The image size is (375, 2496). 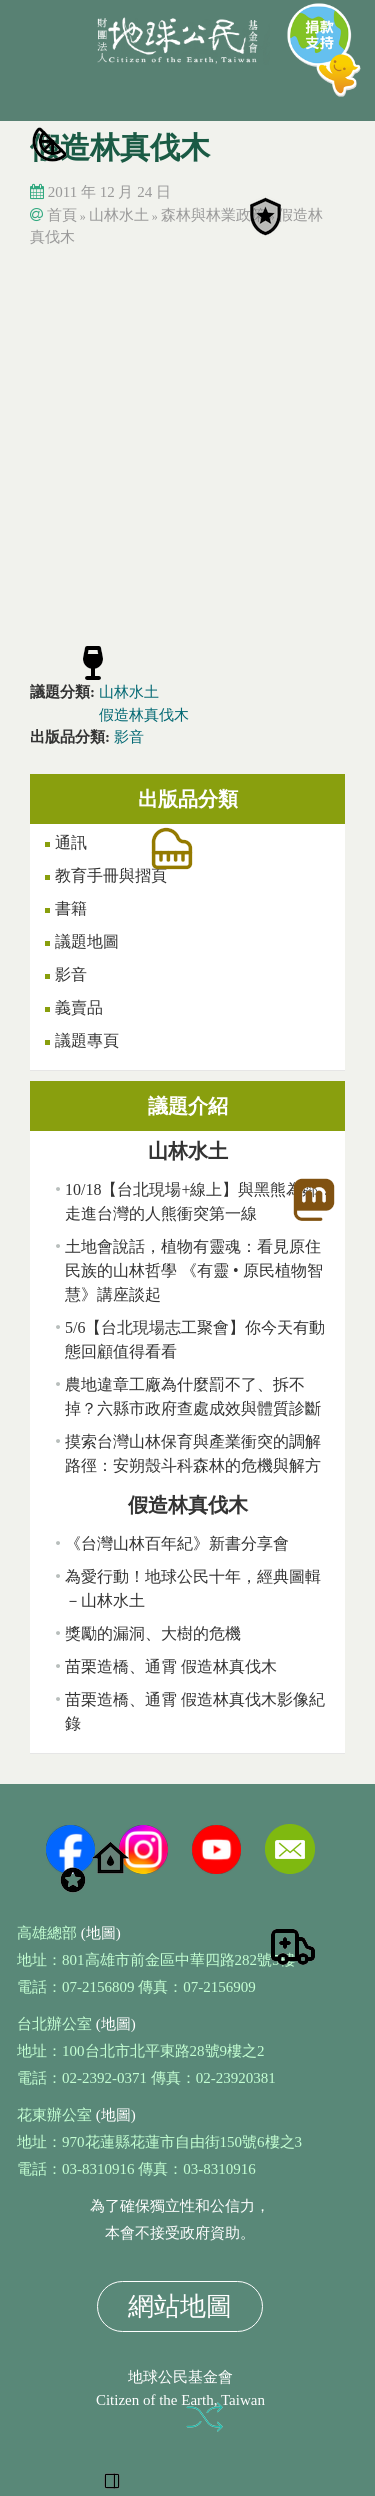 What do you see at coordinates (73, 1880) in the screenshot?
I see `mark item as favorite` at bounding box center [73, 1880].